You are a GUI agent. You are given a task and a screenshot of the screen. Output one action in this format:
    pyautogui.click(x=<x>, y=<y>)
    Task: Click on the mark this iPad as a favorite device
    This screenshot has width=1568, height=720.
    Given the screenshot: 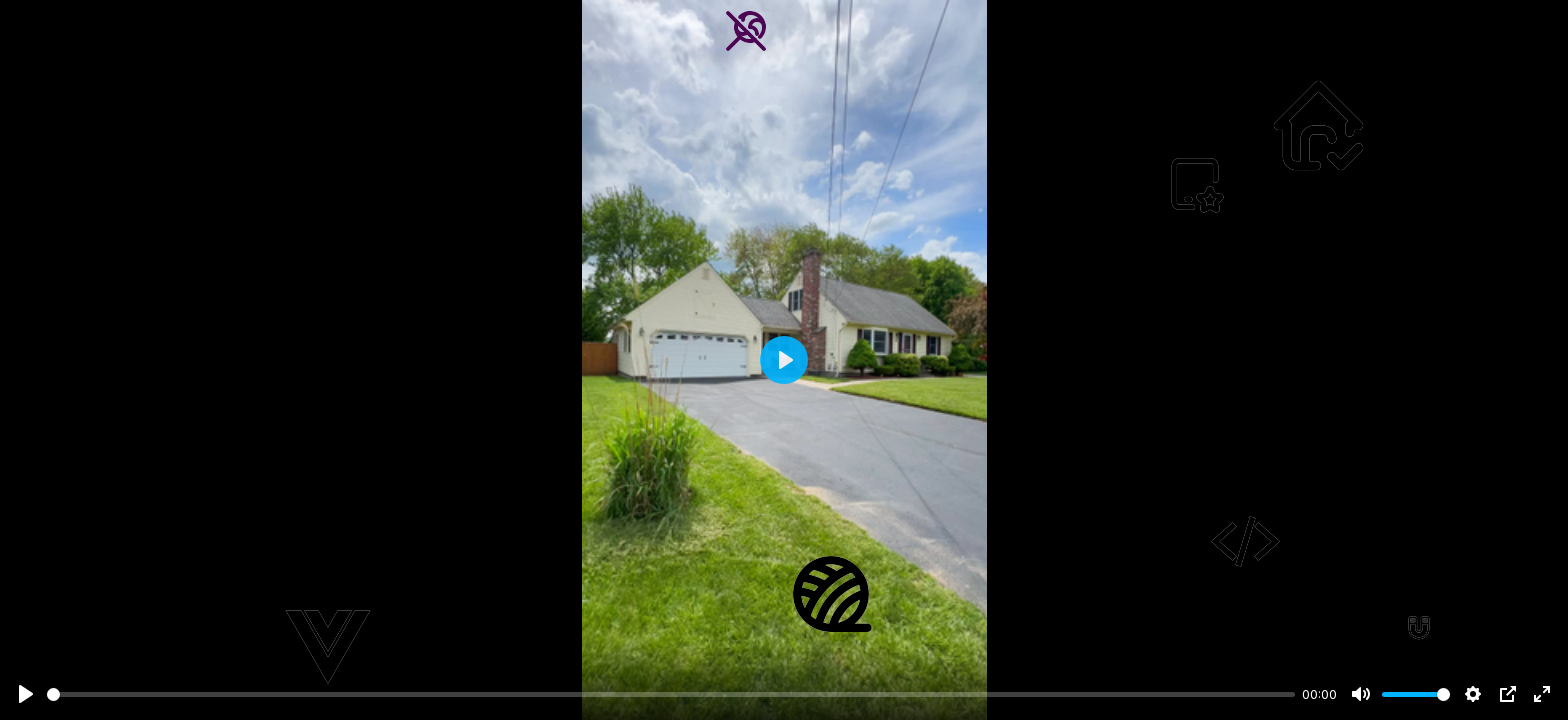 What is the action you would take?
    pyautogui.click(x=1195, y=184)
    